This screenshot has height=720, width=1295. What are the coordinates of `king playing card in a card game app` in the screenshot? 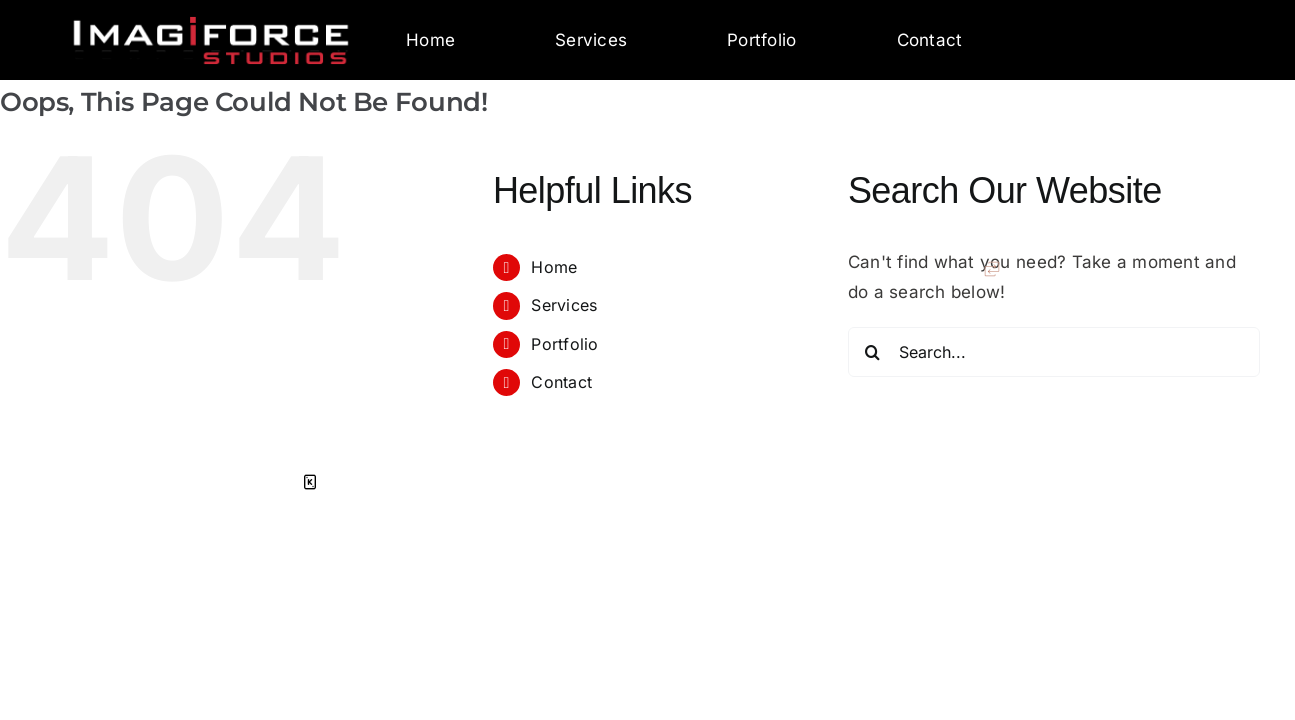 It's located at (310, 482).